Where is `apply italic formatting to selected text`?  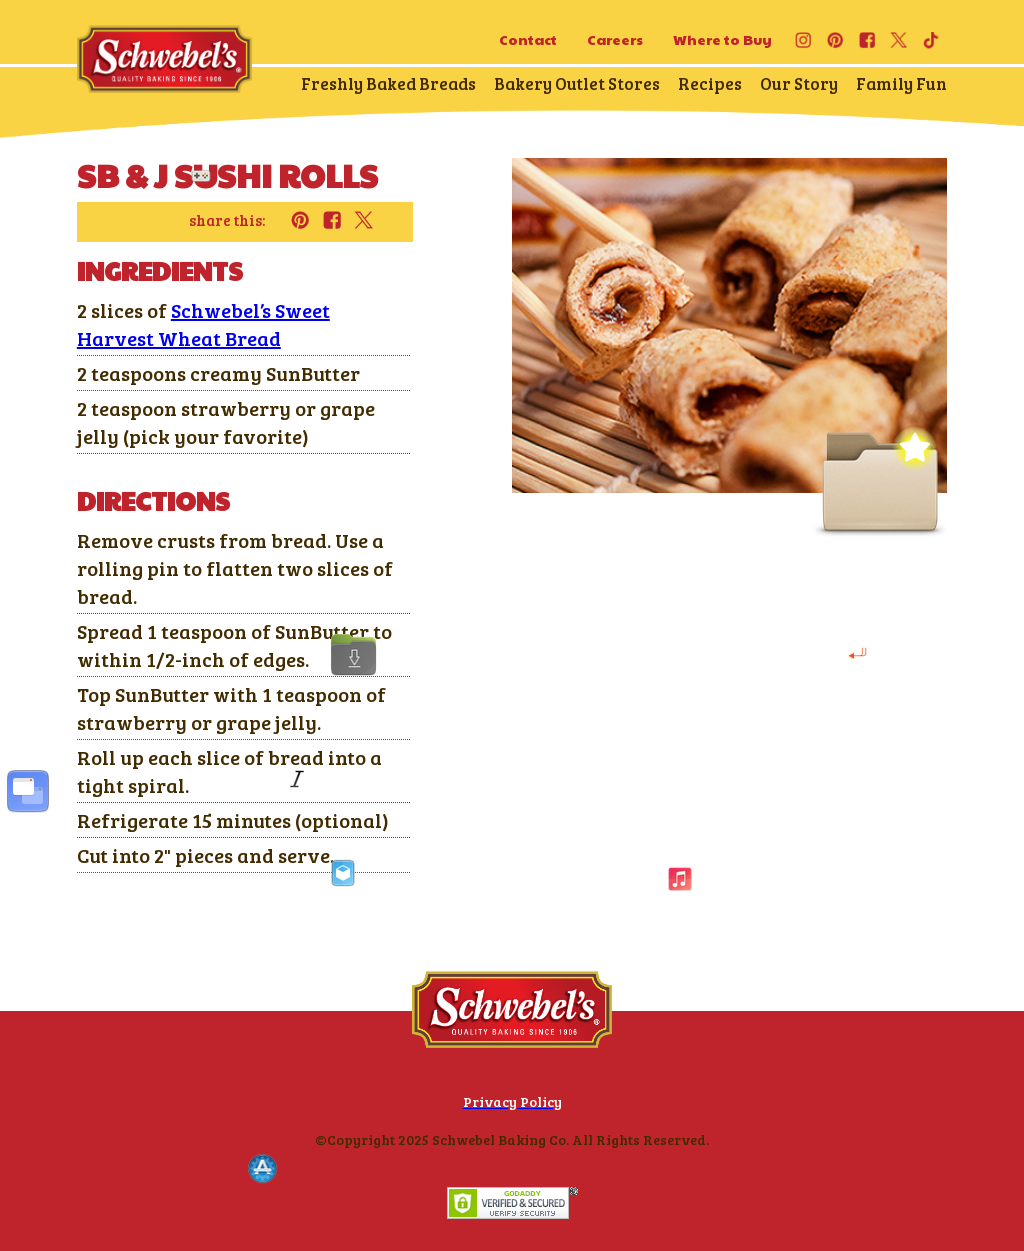
apply italic formatting to selected text is located at coordinates (297, 779).